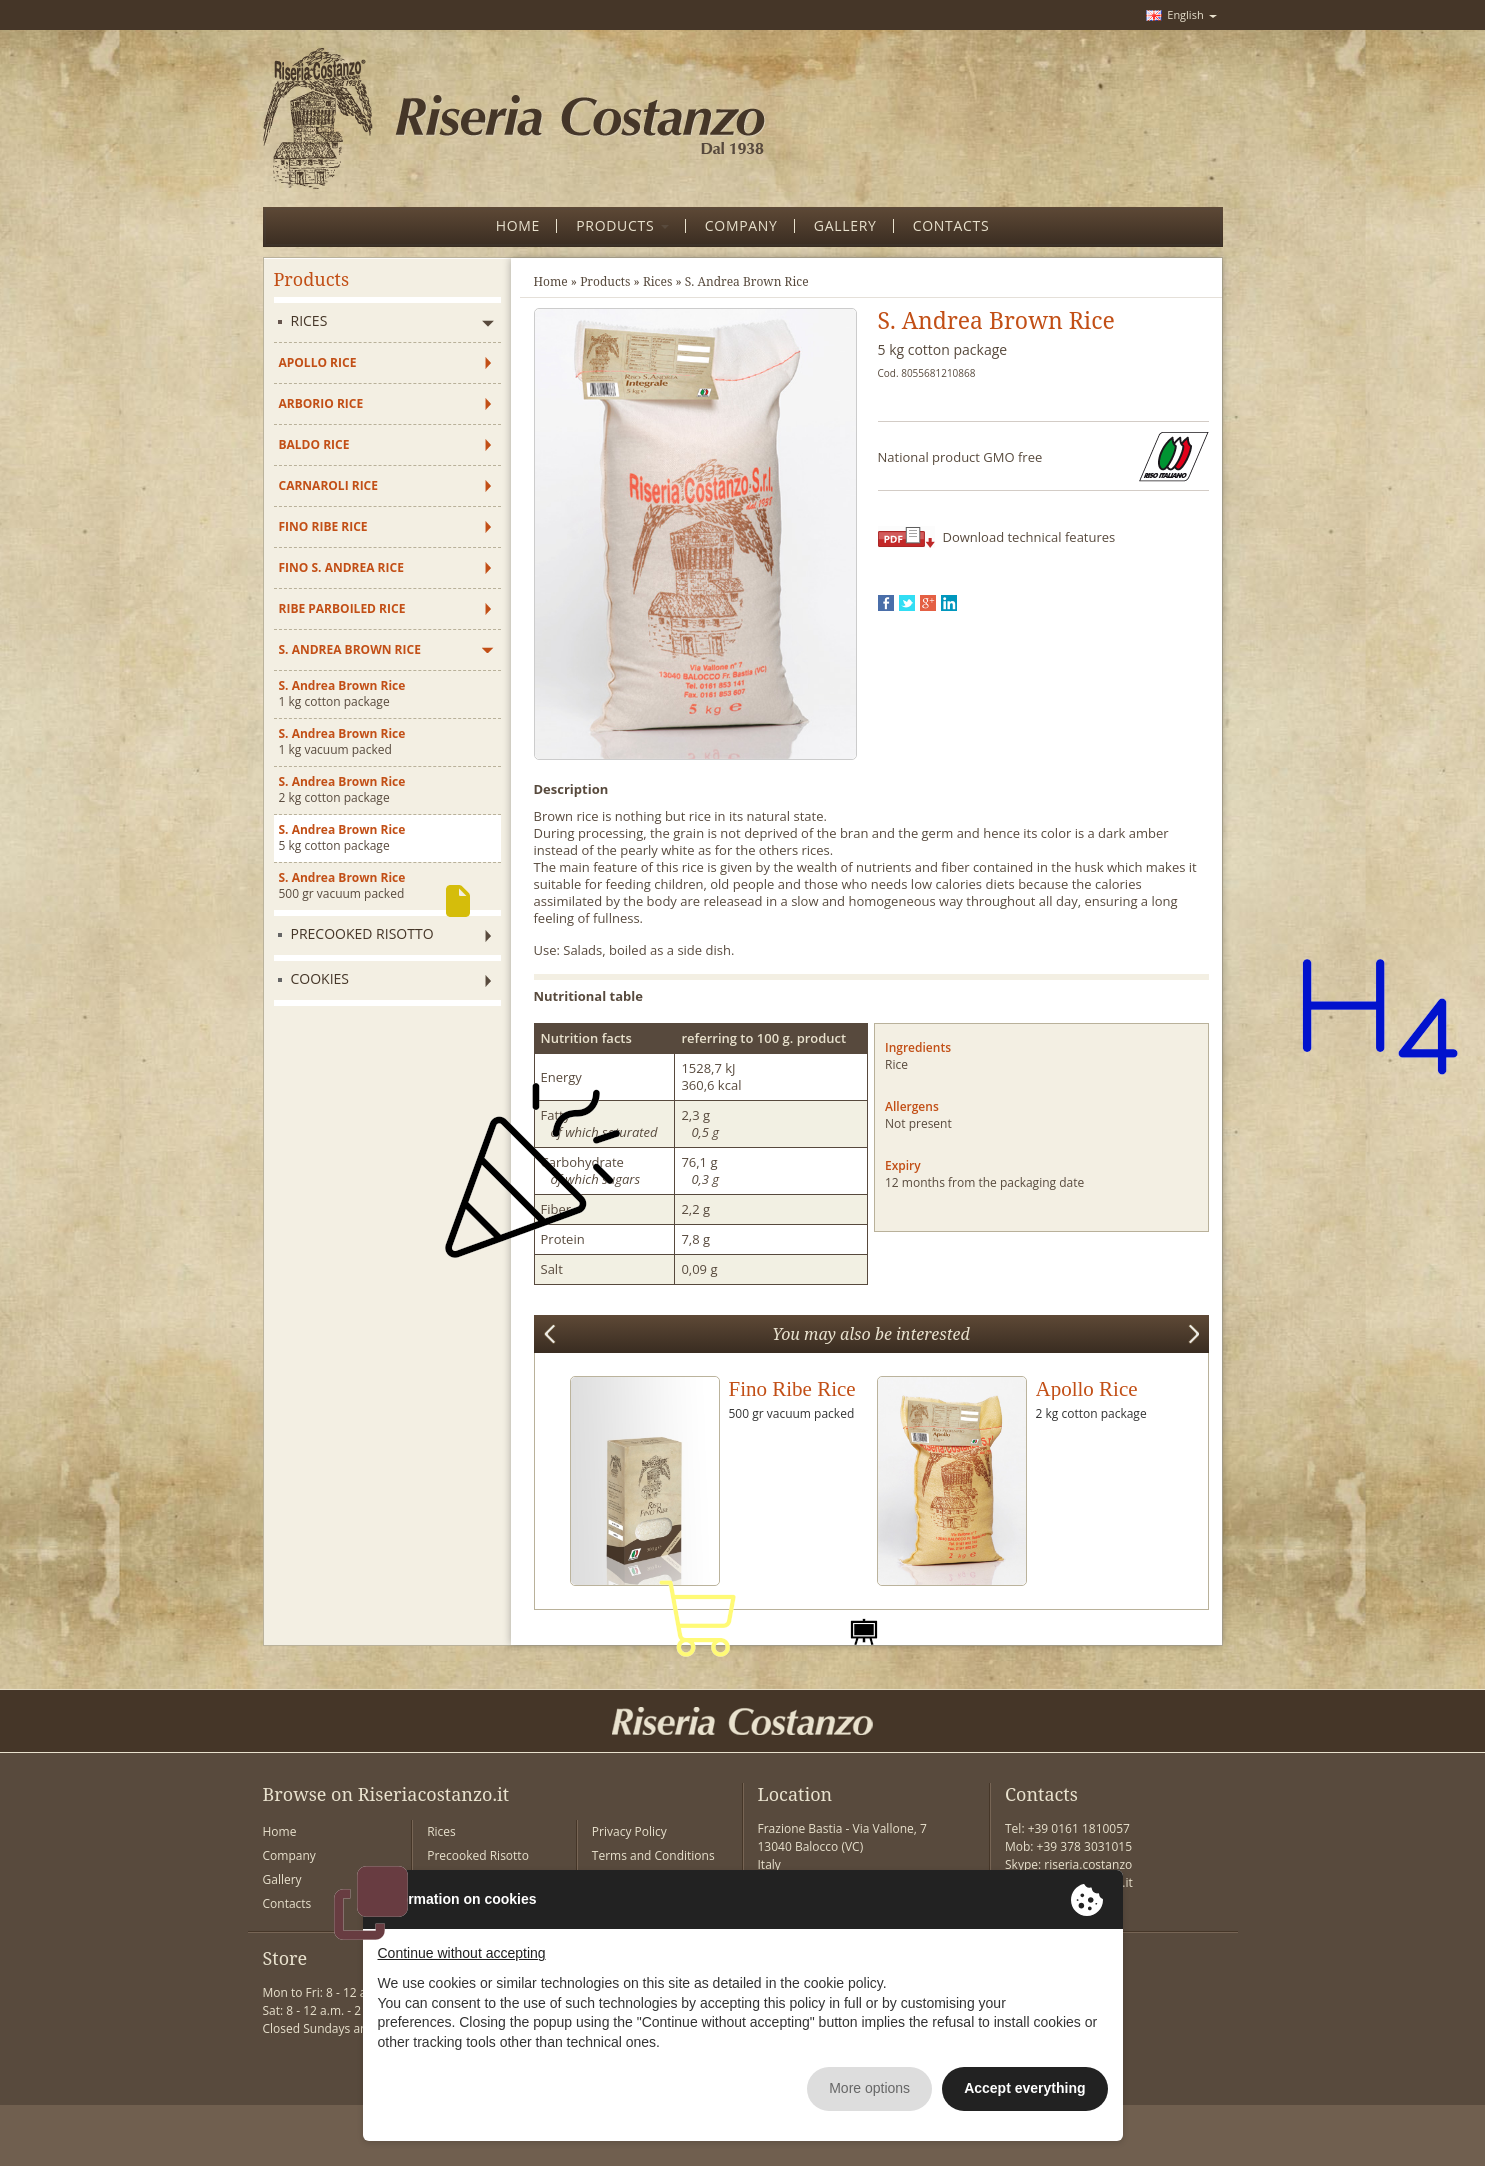  What do you see at coordinates (458, 901) in the screenshot?
I see `view or open a file` at bounding box center [458, 901].